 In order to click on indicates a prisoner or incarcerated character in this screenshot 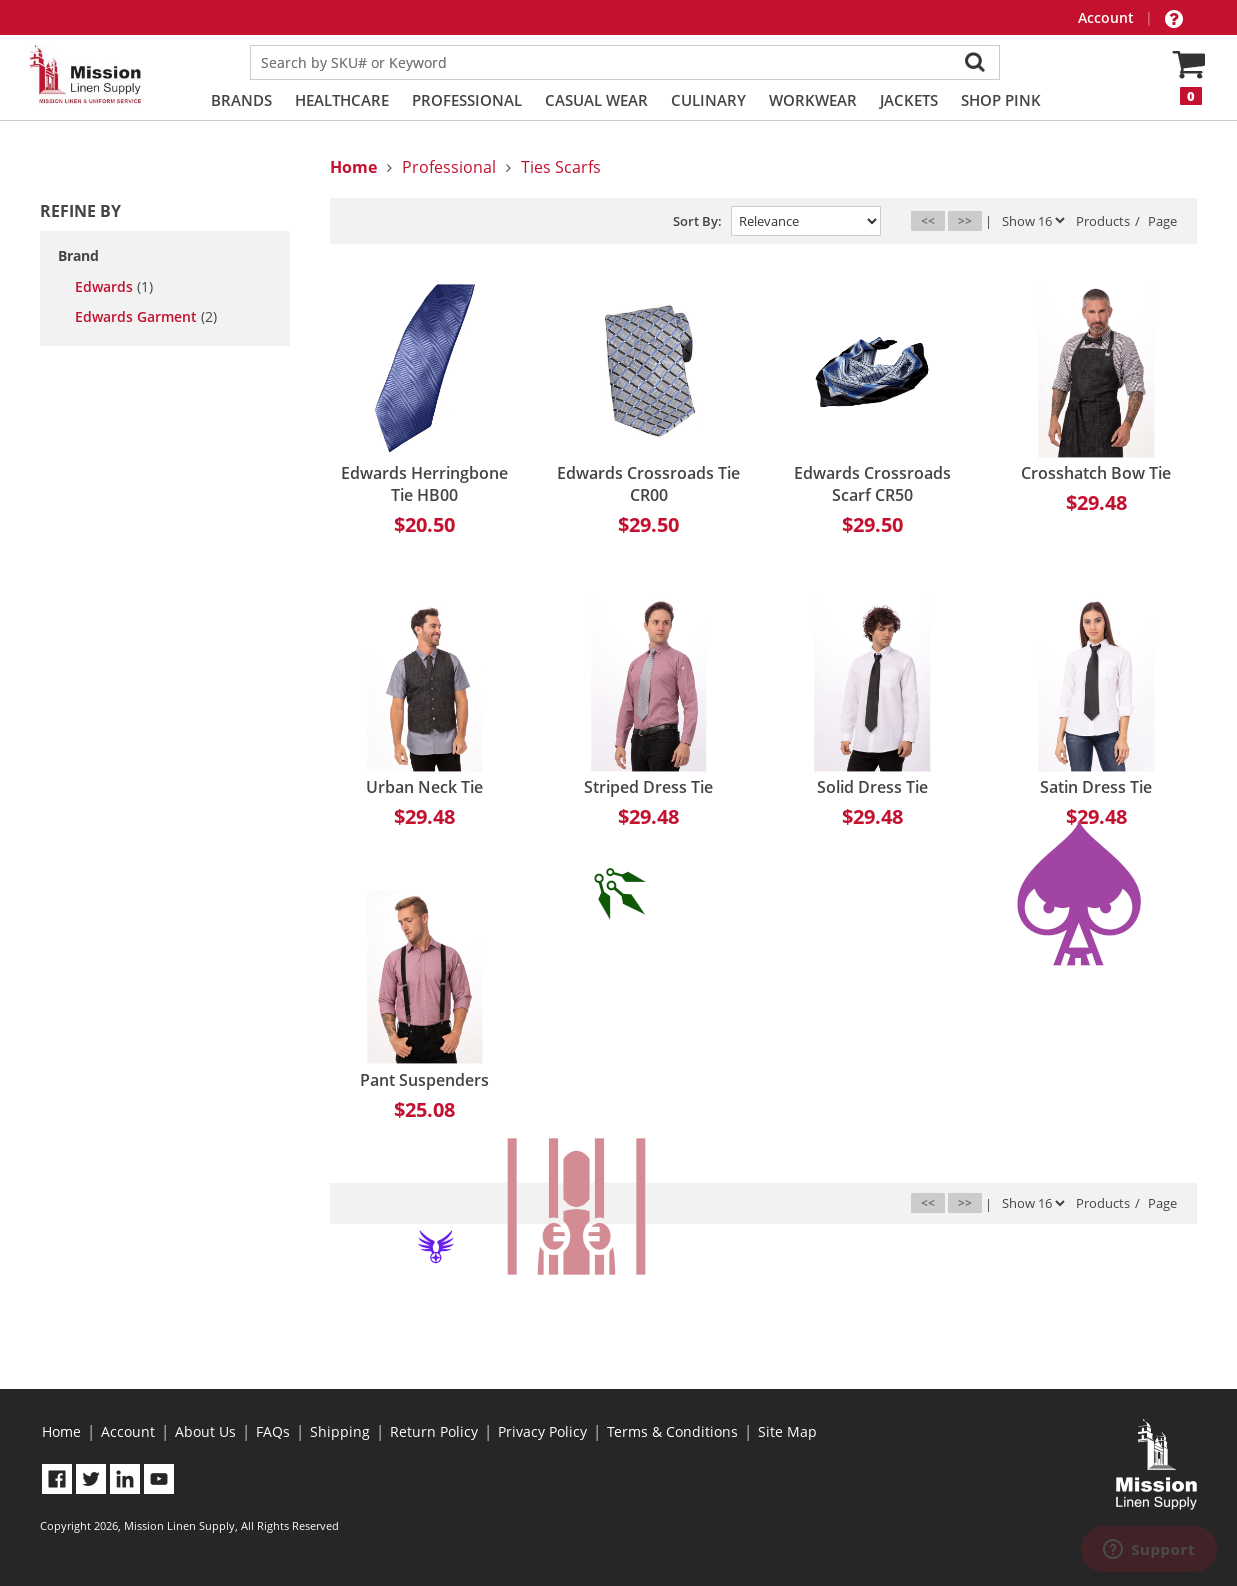, I will do `click(576, 1206)`.